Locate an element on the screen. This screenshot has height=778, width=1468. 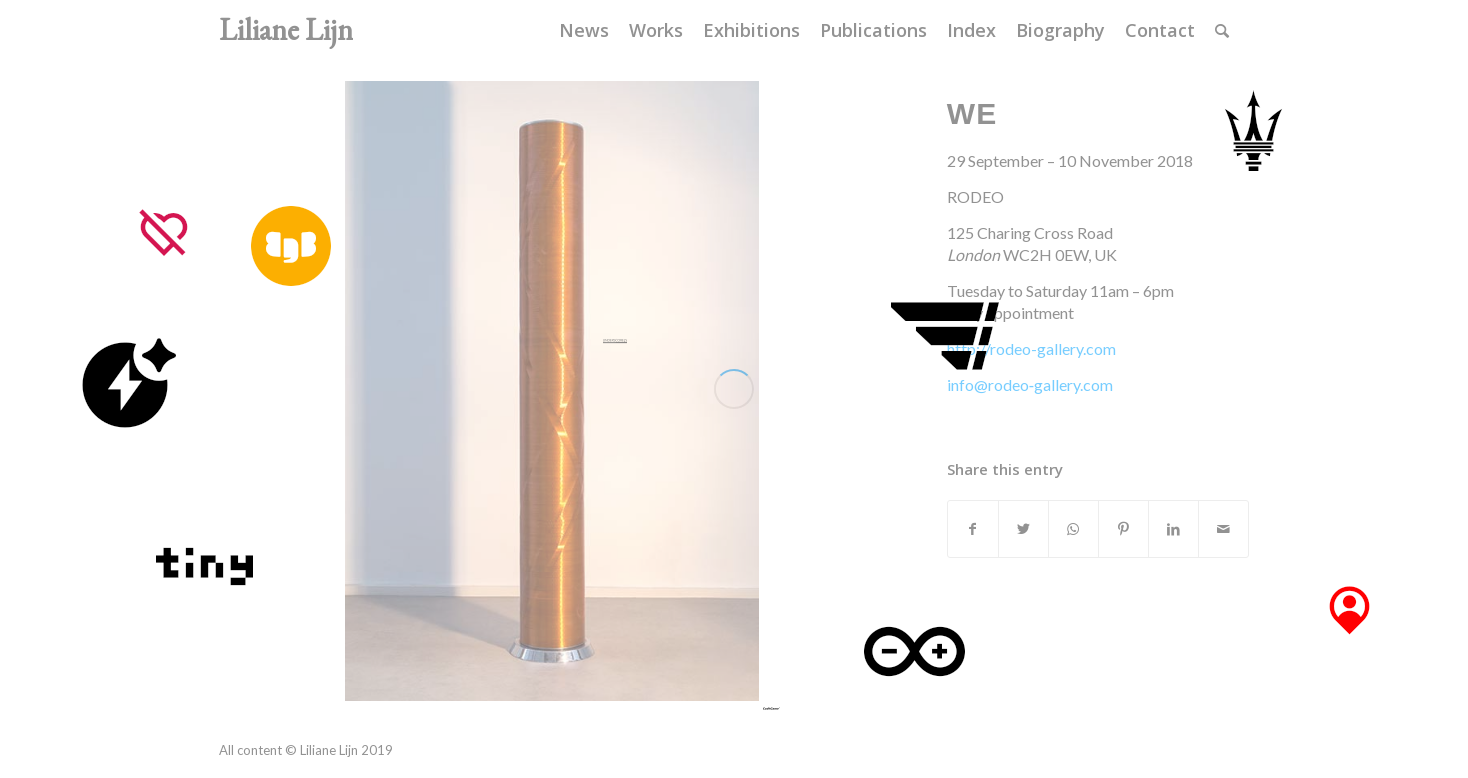
Arduino brand logo is located at coordinates (914, 651).